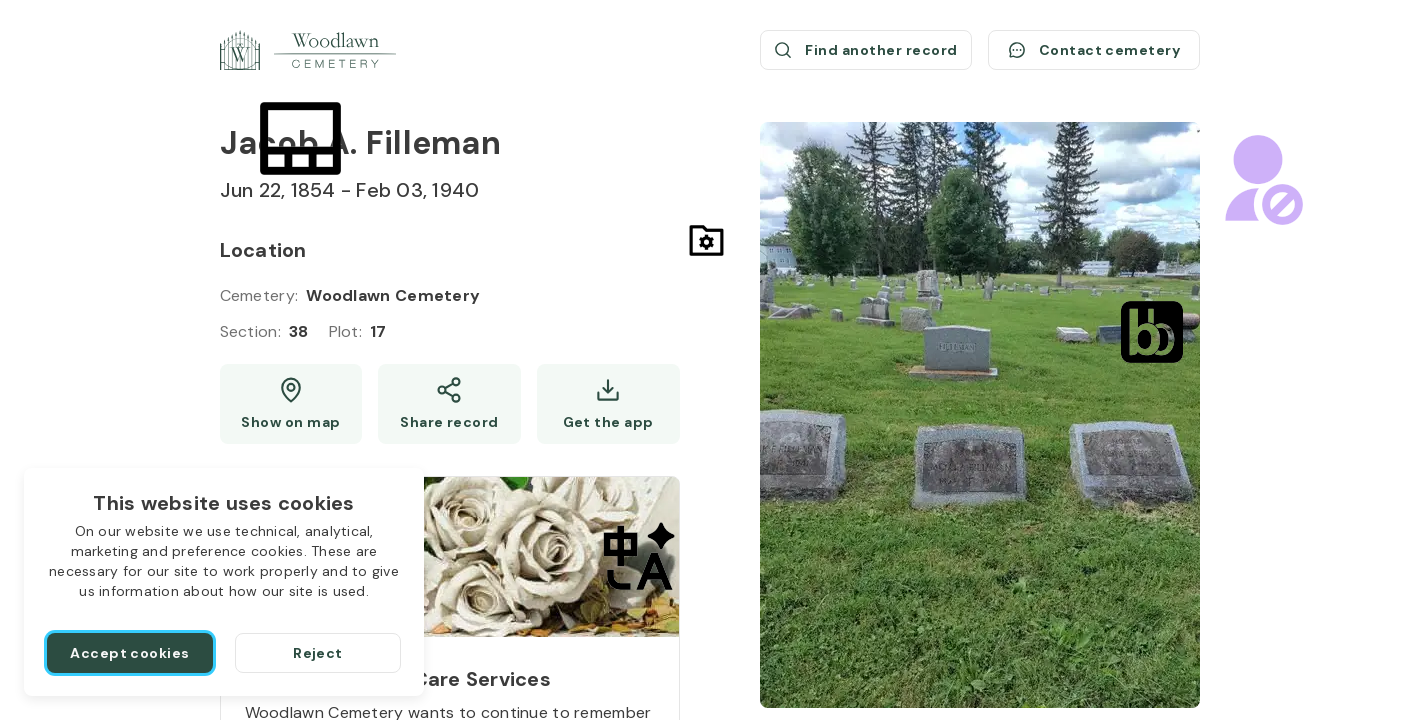  I want to click on block or ban a user, so click(1258, 180).